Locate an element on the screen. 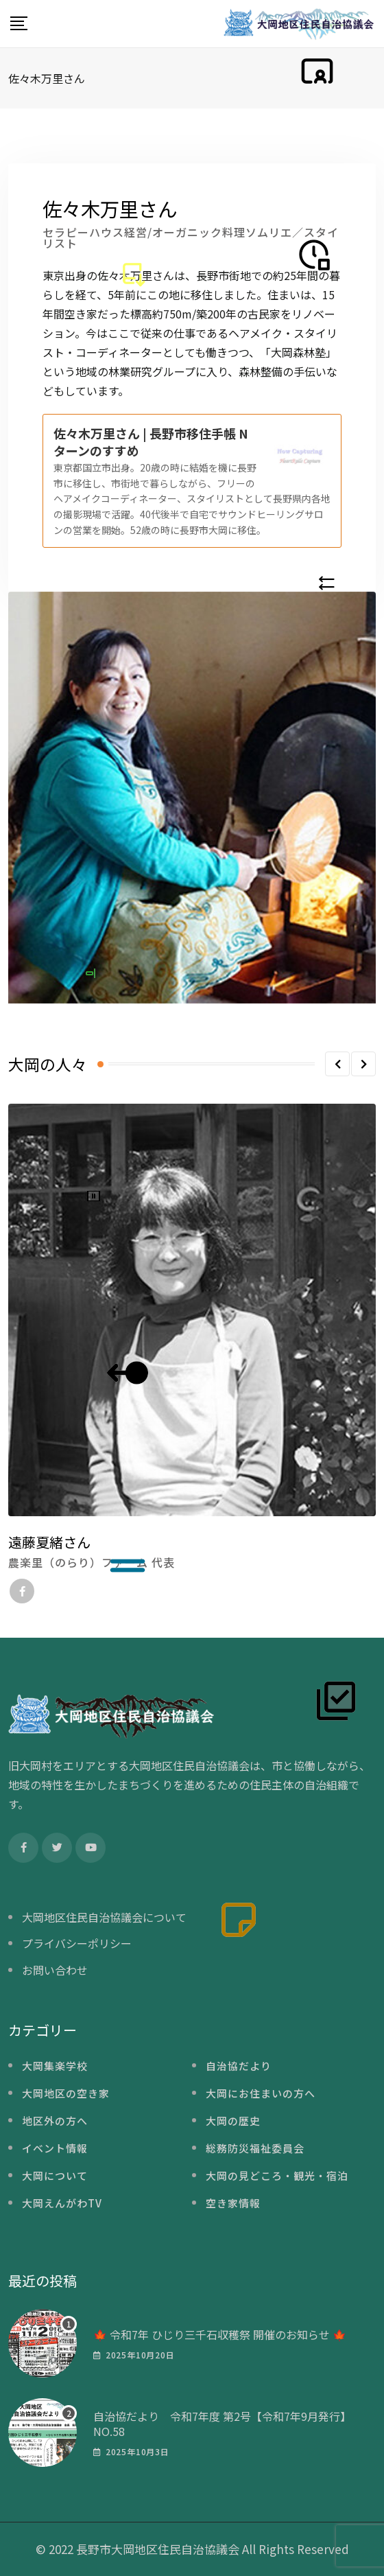 This screenshot has height=2576, width=384. add a sticker to your message is located at coordinates (239, 1920).